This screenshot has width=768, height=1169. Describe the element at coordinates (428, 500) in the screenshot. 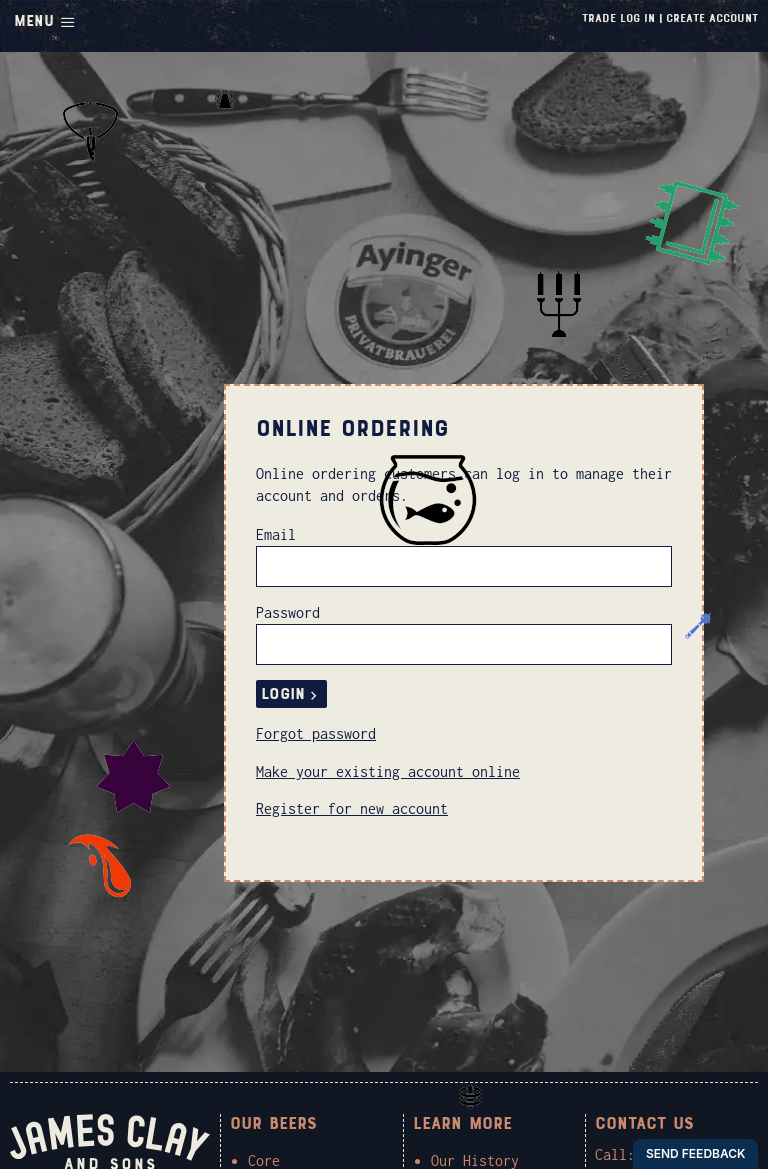

I see `access aquarium or fish tank features` at that location.